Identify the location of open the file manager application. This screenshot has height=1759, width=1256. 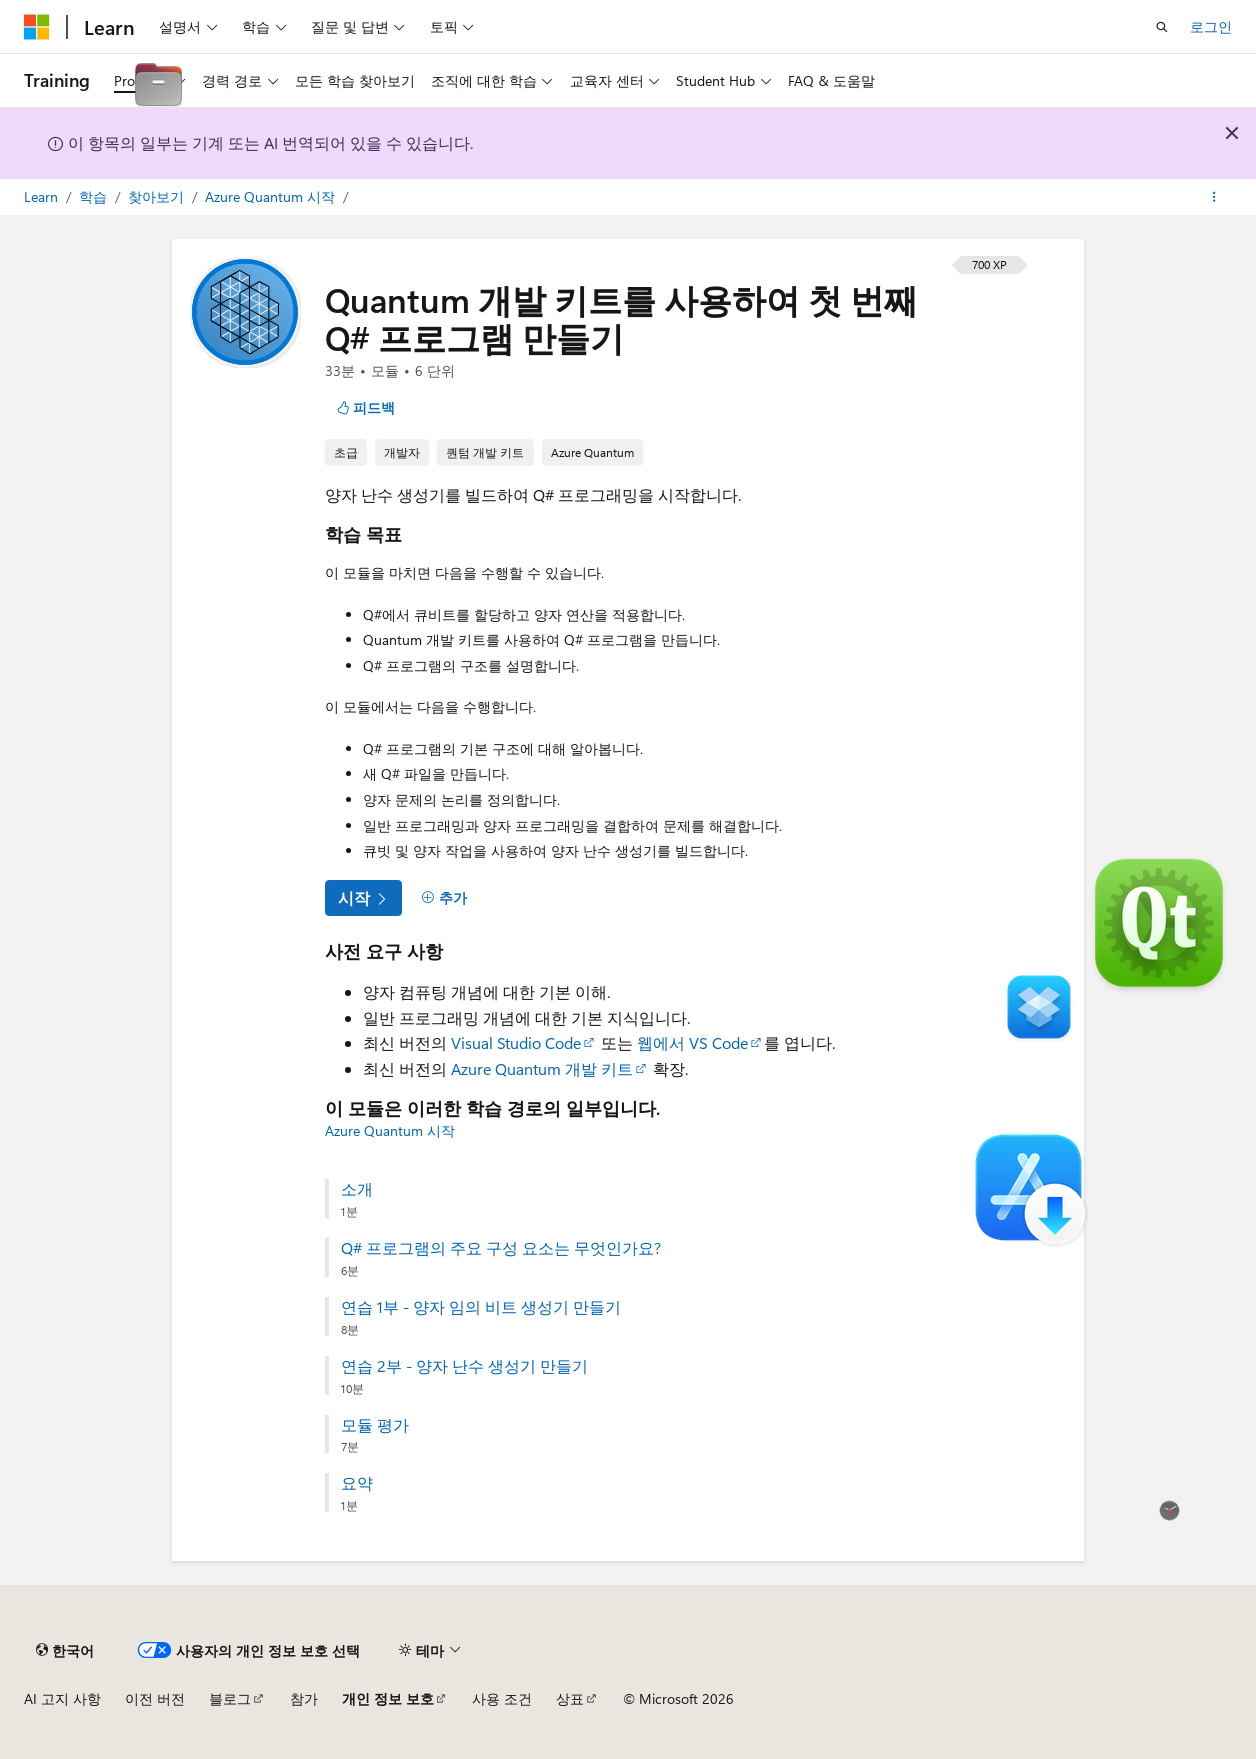
(158, 84).